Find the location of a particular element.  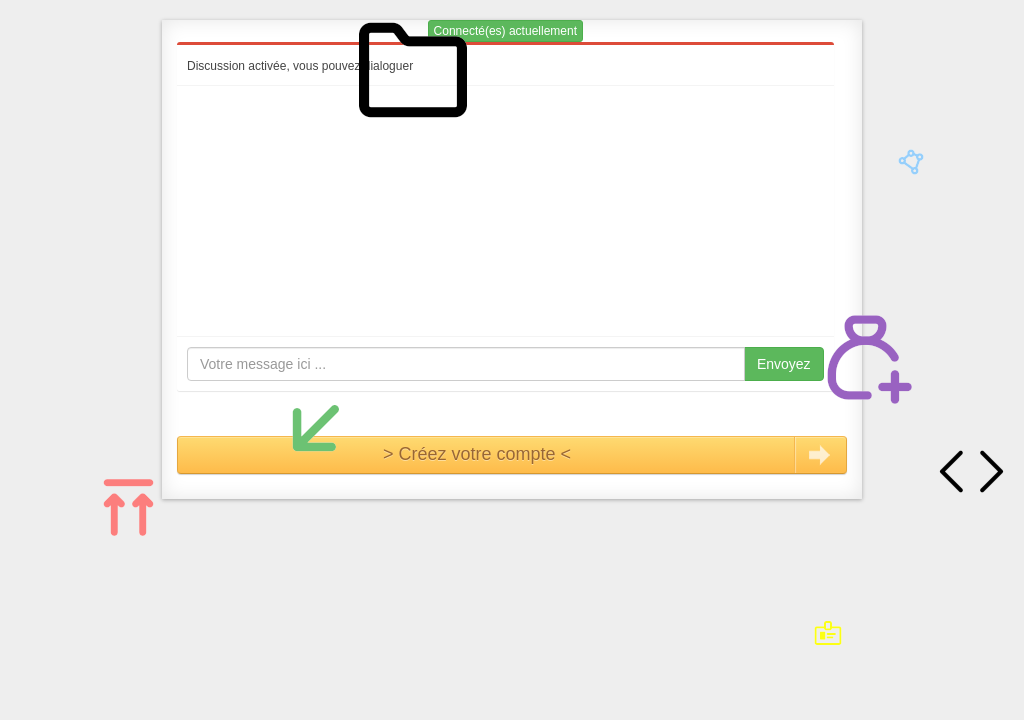

create a polygon shape is located at coordinates (911, 162).